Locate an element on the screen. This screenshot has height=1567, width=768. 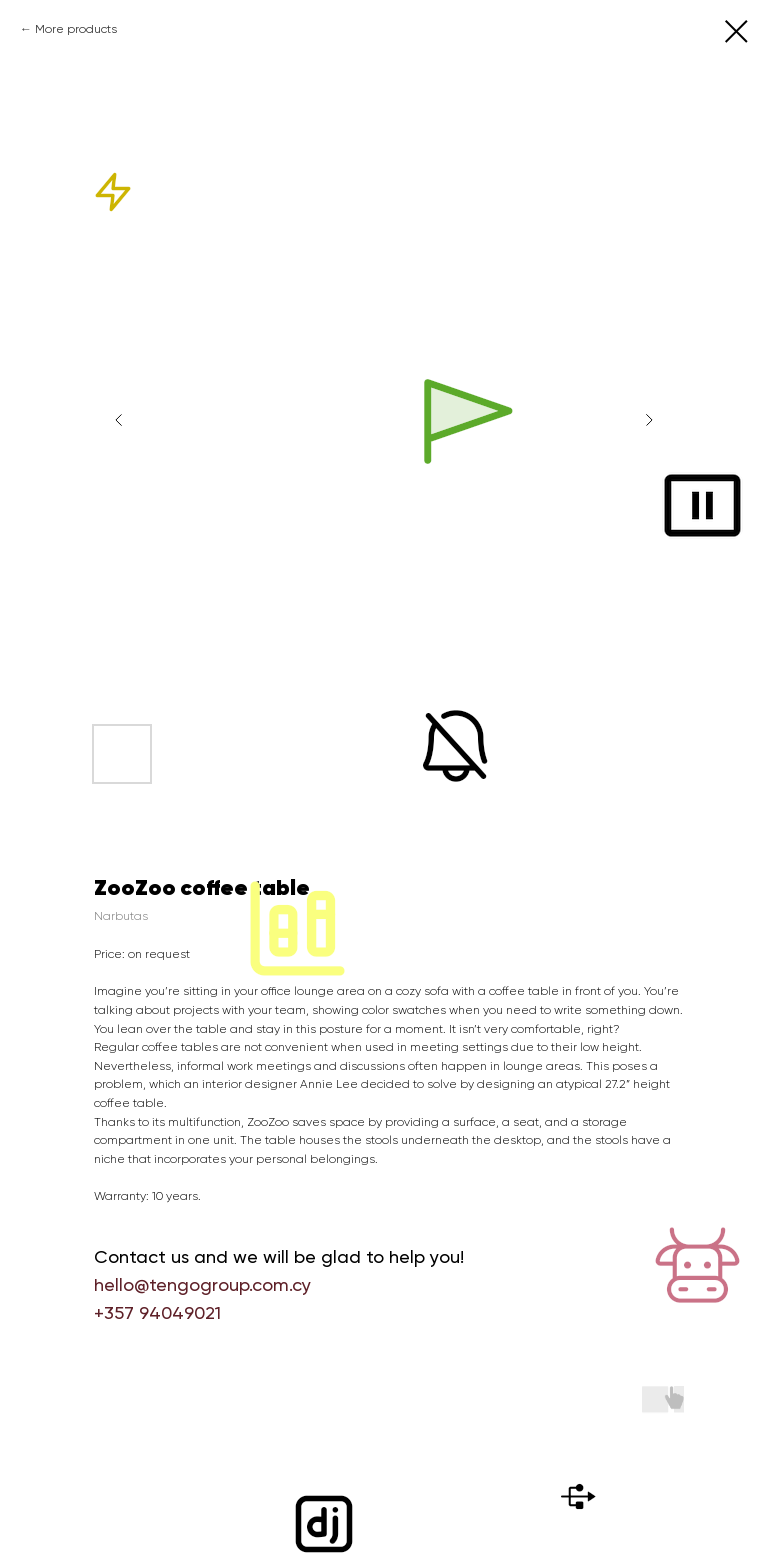
indicates quick actions or instant features is located at coordinates (113, 192).